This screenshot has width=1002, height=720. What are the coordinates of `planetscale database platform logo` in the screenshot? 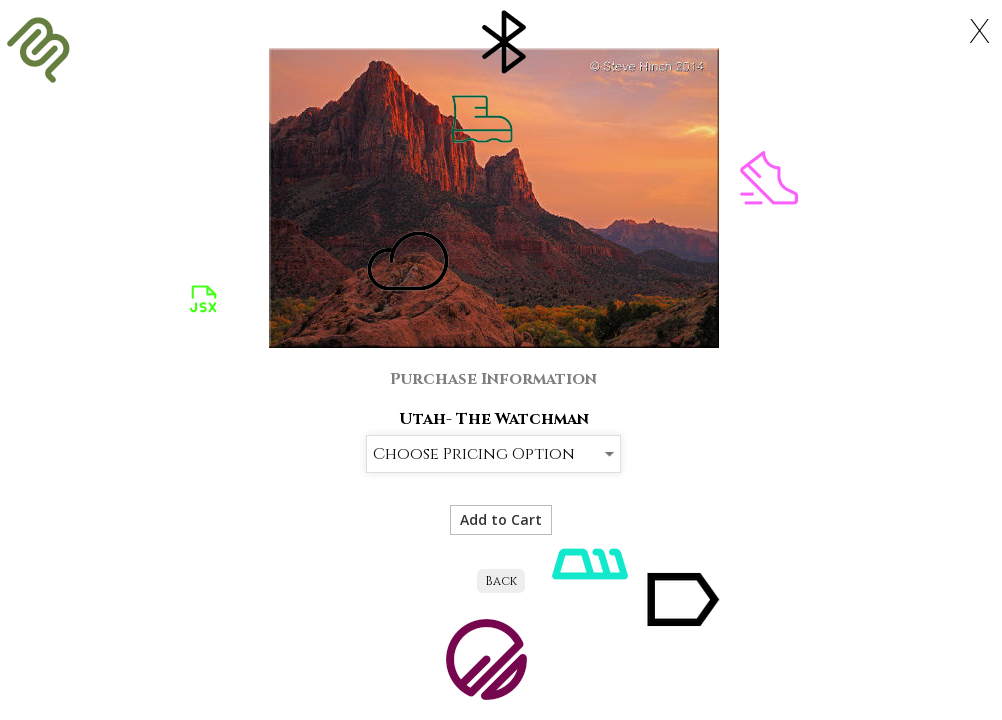 It's located at (486, 659).